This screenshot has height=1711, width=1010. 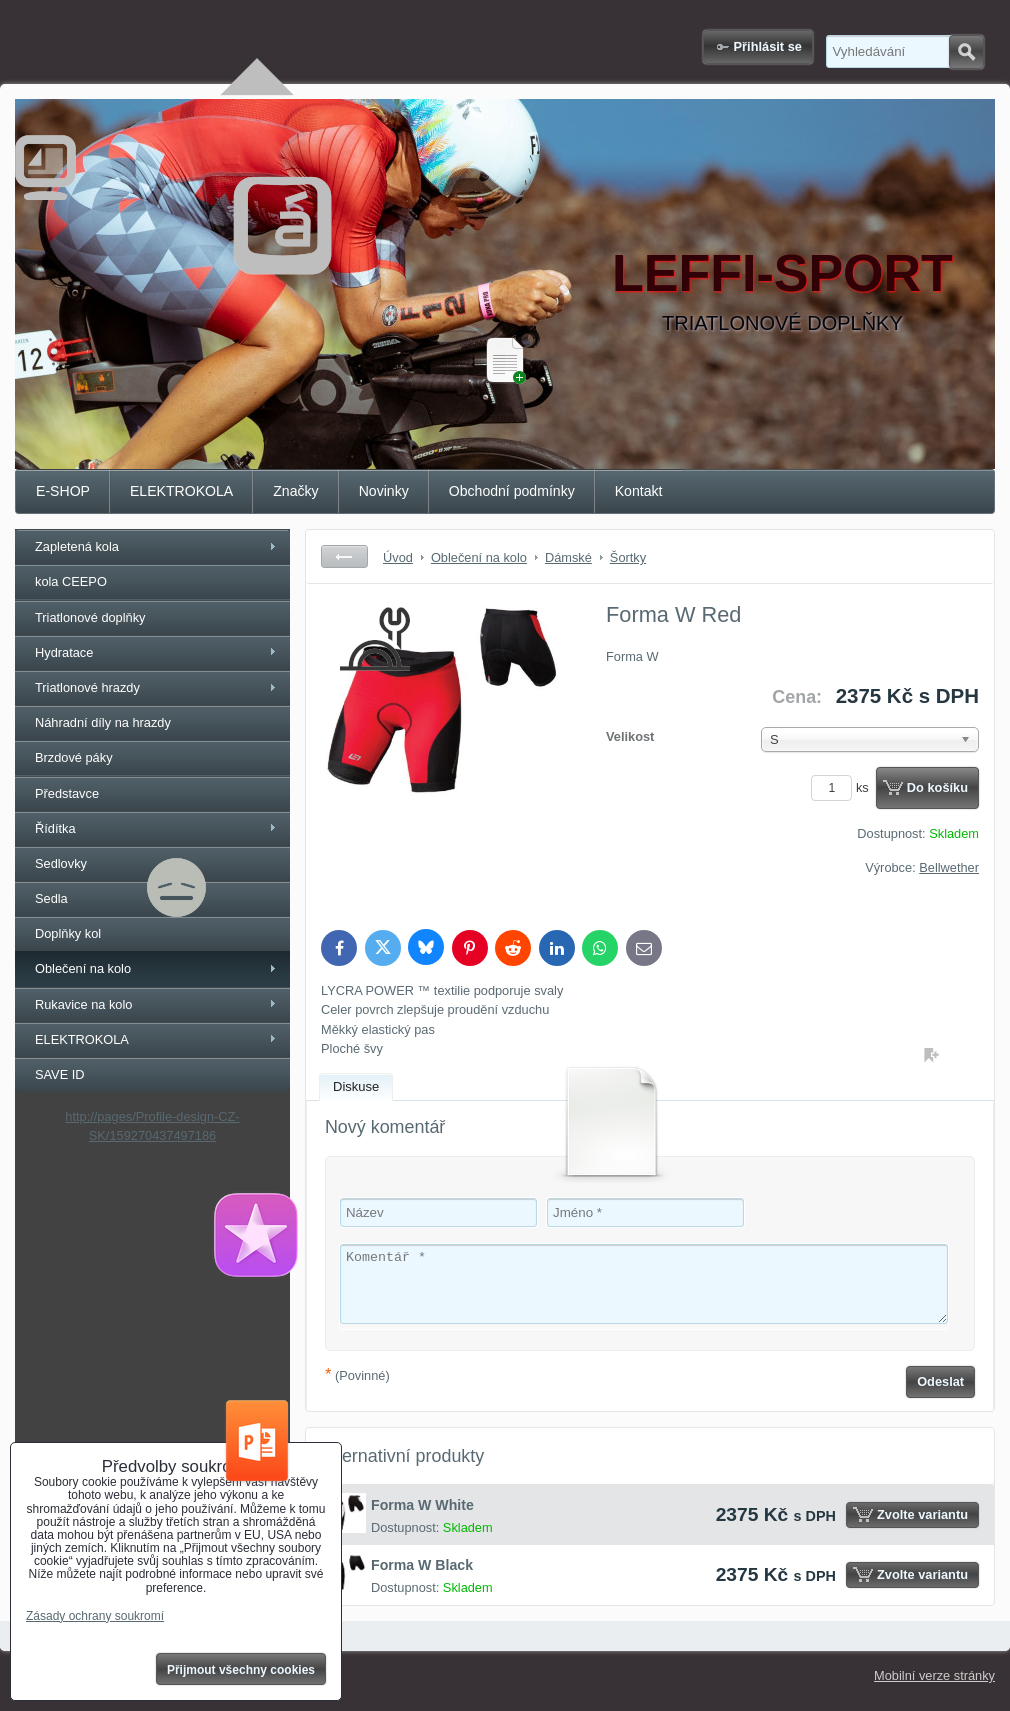 What do you see at coordinates (931, 1057) in the screenshot?
I see `add a new bookmark` at bounding box center [931, 1057].